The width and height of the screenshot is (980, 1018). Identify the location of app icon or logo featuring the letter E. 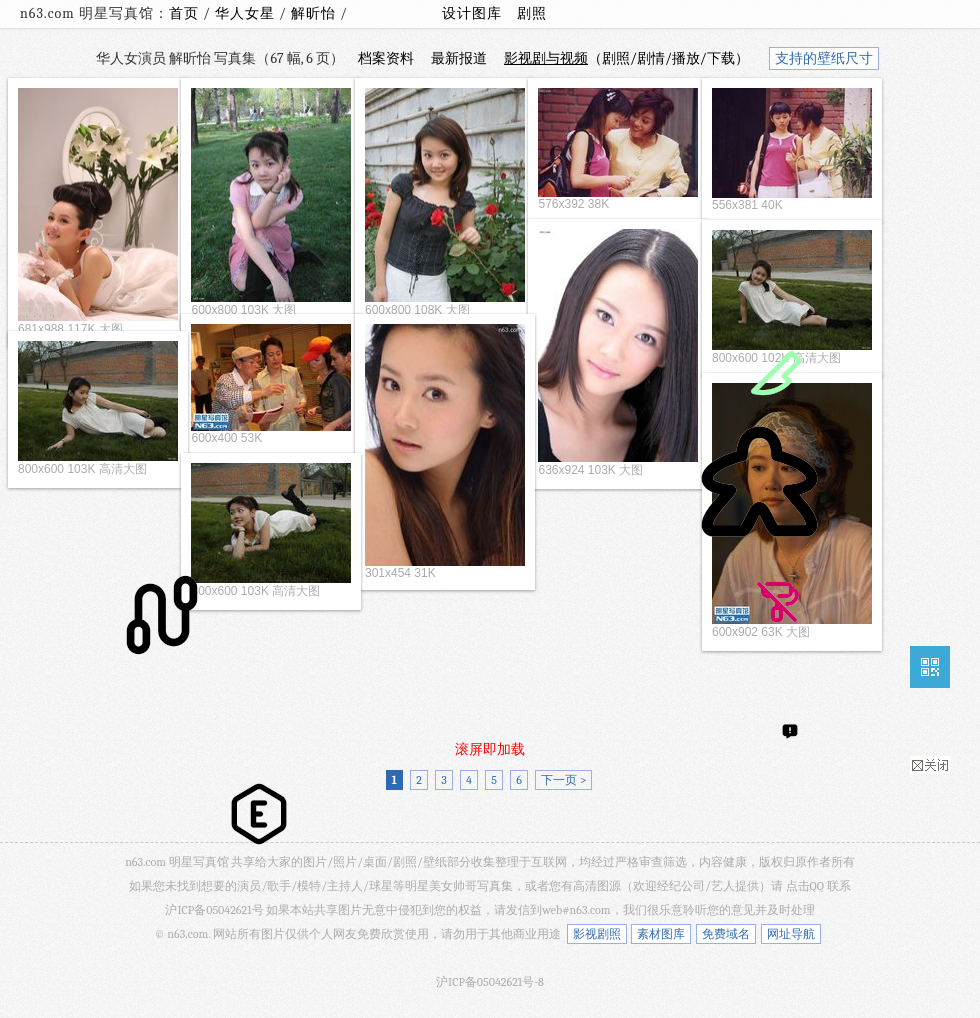
(259, 814).